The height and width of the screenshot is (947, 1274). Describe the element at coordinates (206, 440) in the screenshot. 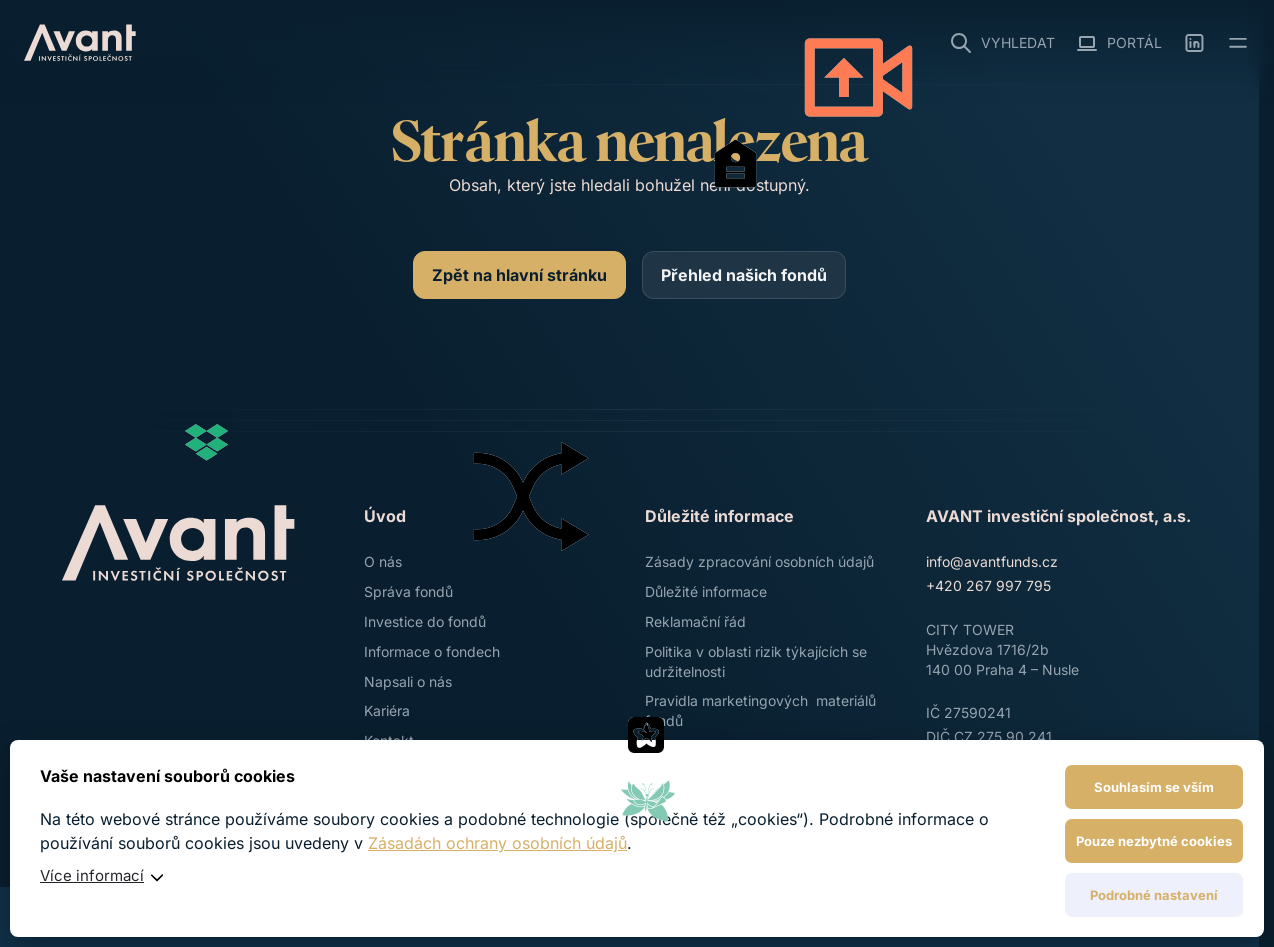

I see `open Dropbox cloud storage` at that location.